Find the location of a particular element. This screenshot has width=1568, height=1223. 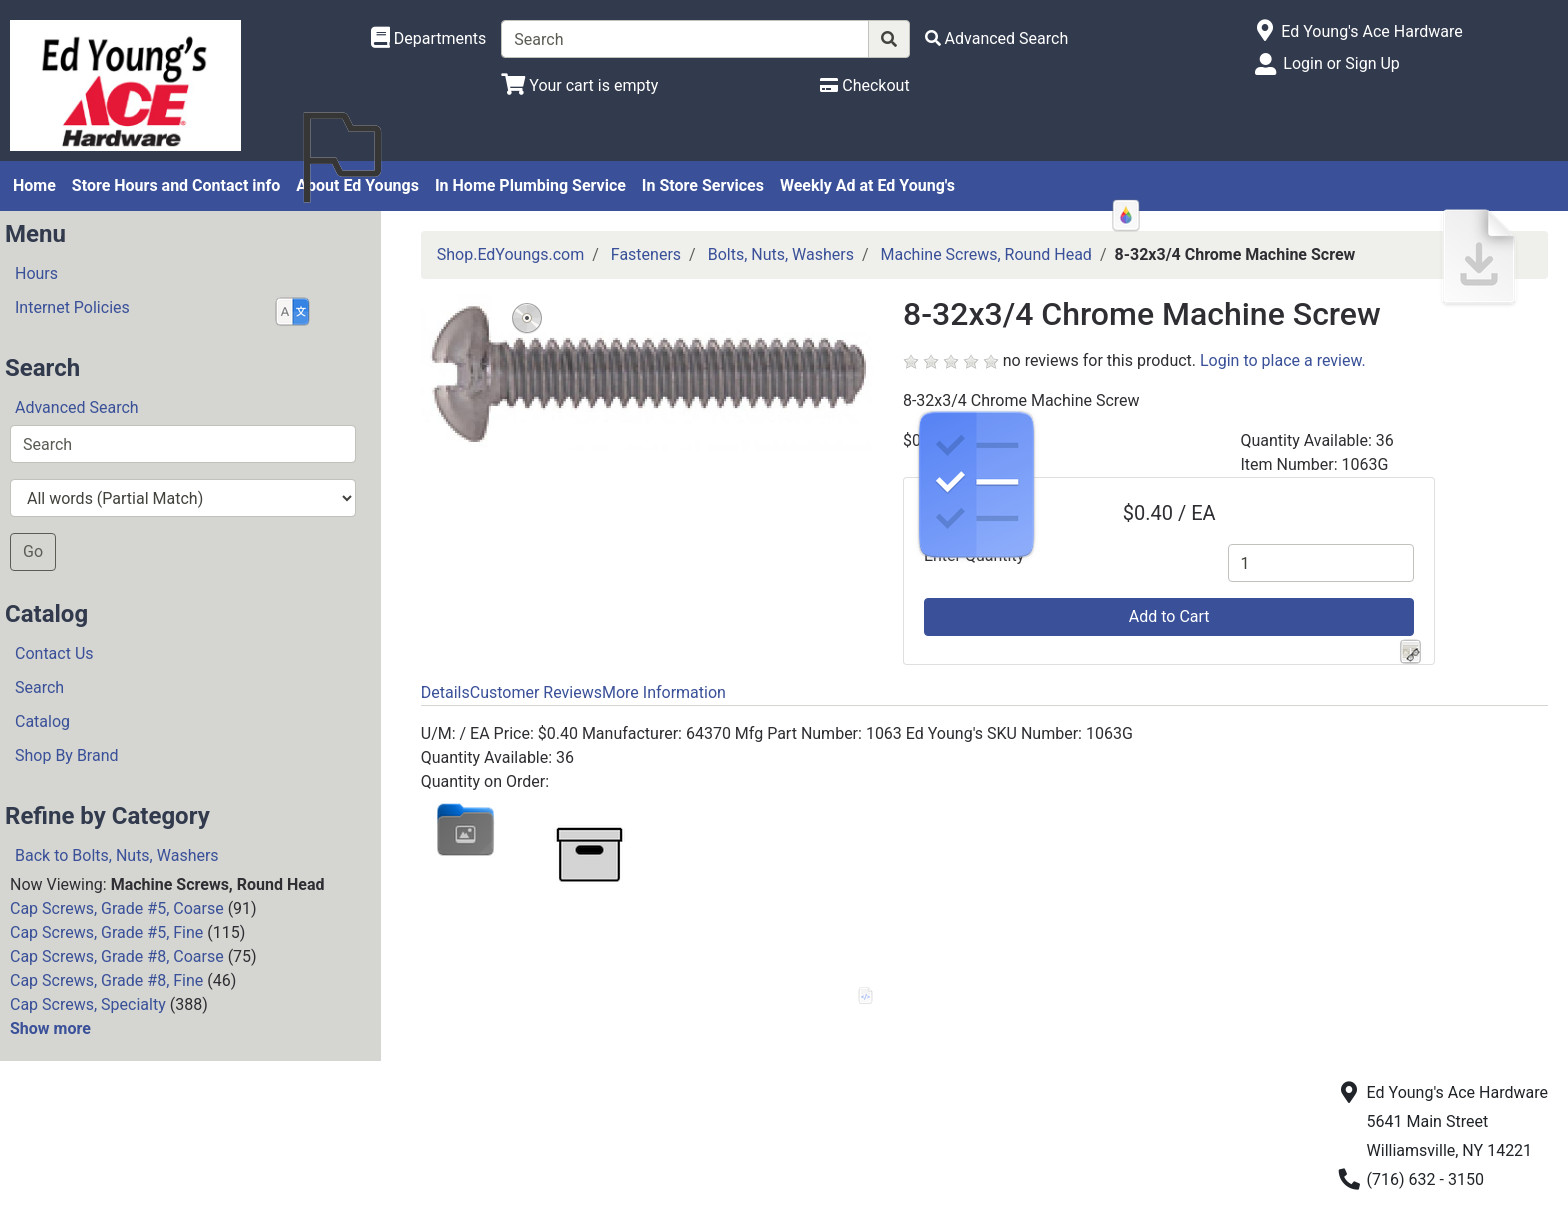

access flag emojis in the emoji picker is located at coordinates (342, 157).